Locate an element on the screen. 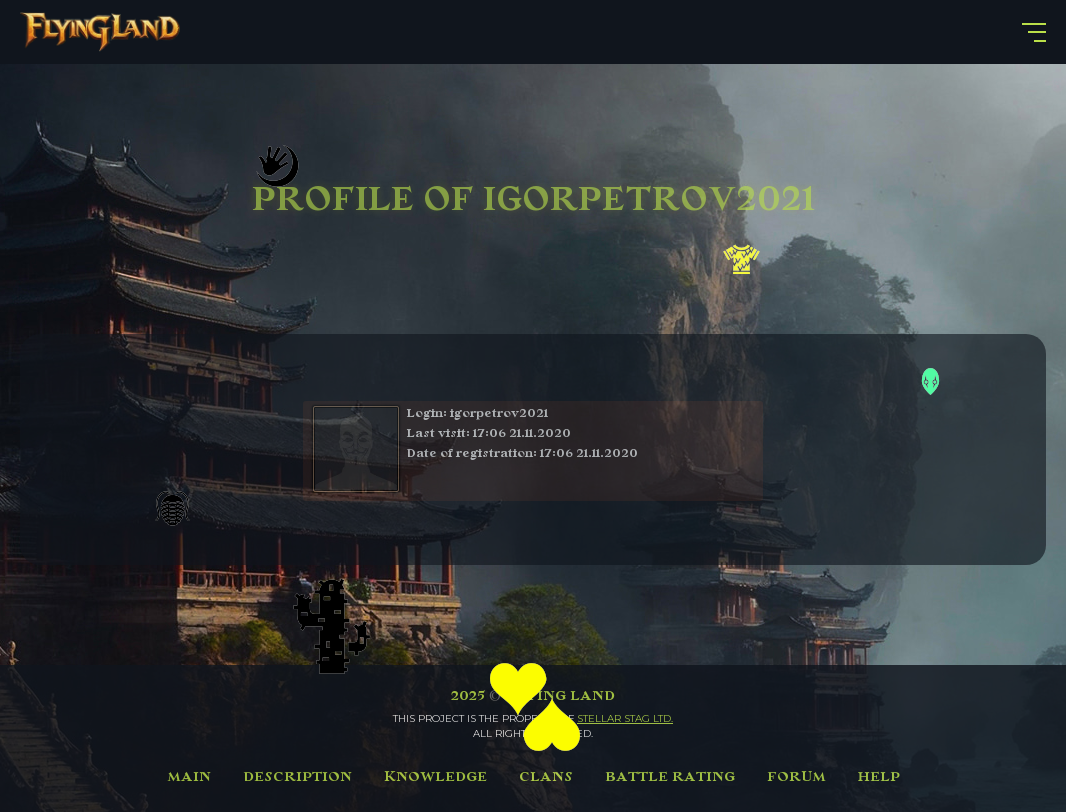 The image size is (1066, 812). select architect or builder character class is located at coordinates (930, 381).